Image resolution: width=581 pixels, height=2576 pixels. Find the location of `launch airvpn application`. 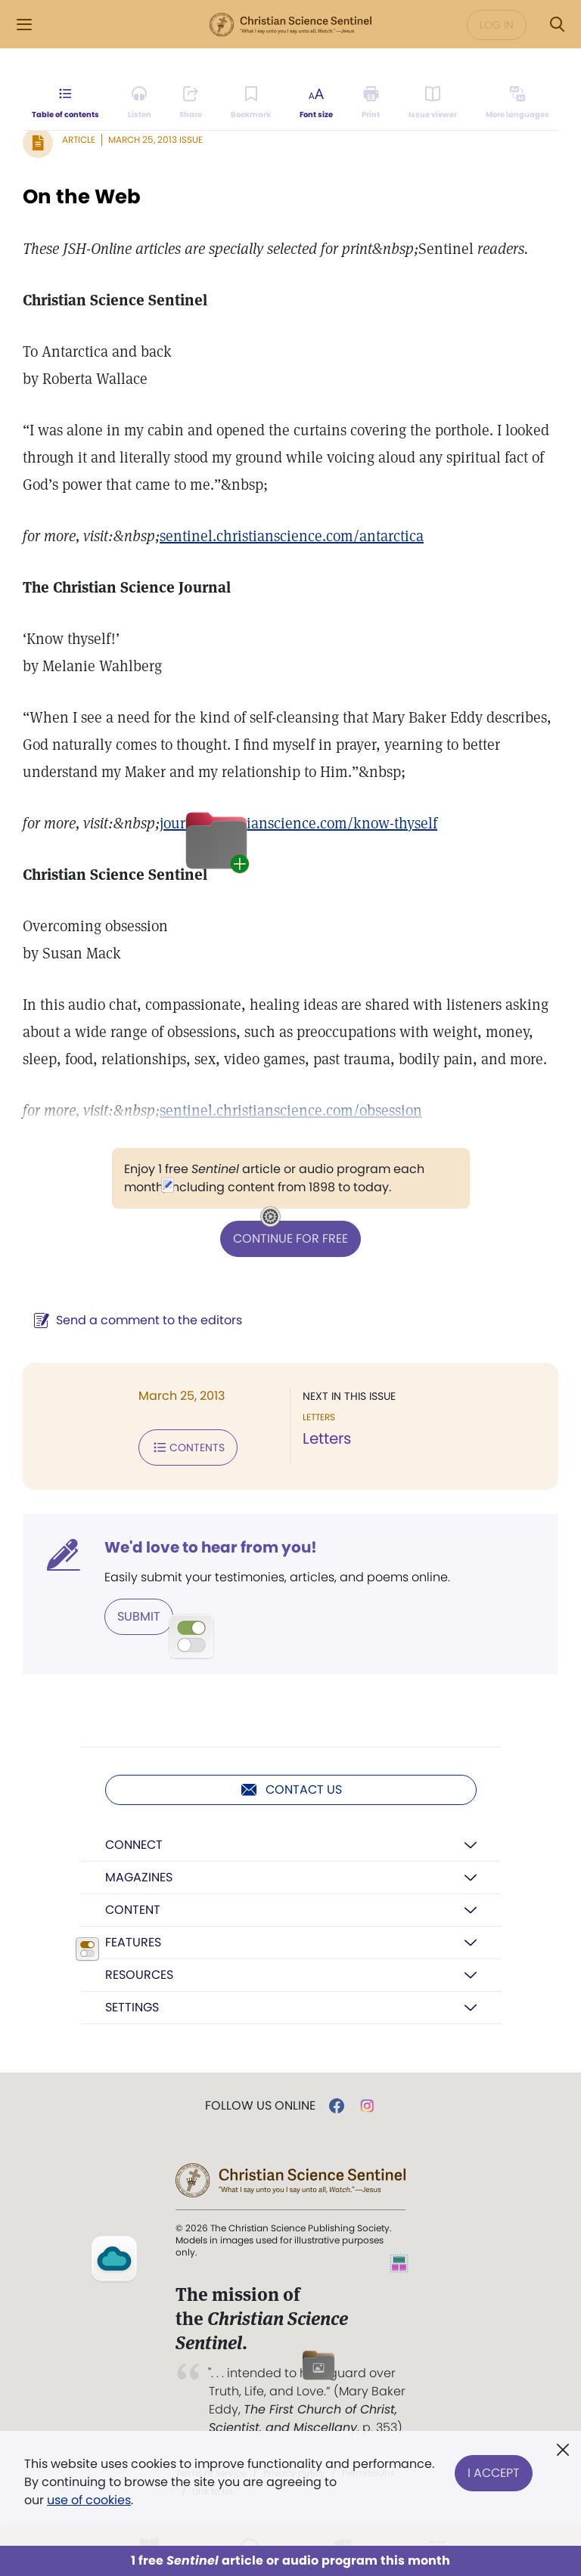

launch airvpn application is located at coordinates (114, 2259).